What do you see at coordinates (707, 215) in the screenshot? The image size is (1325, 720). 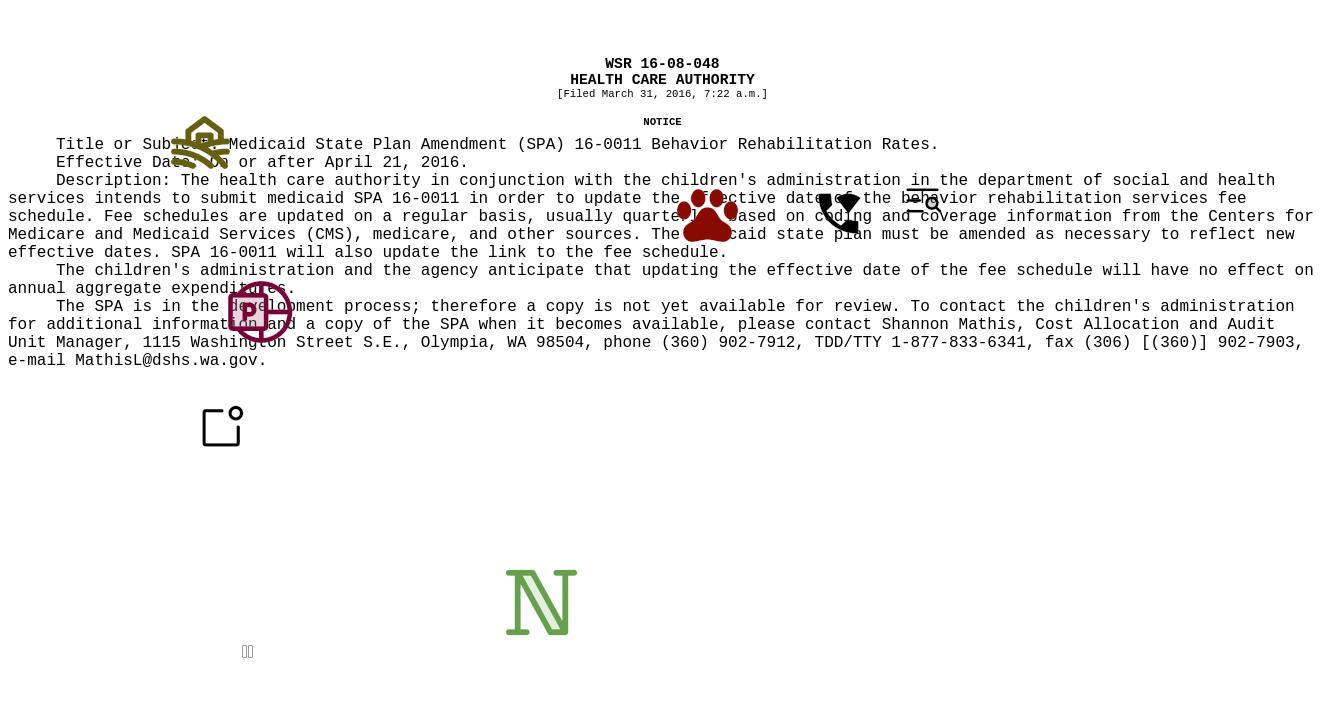 I see `access pet-related features or settings` at bounding box center [707, 215].